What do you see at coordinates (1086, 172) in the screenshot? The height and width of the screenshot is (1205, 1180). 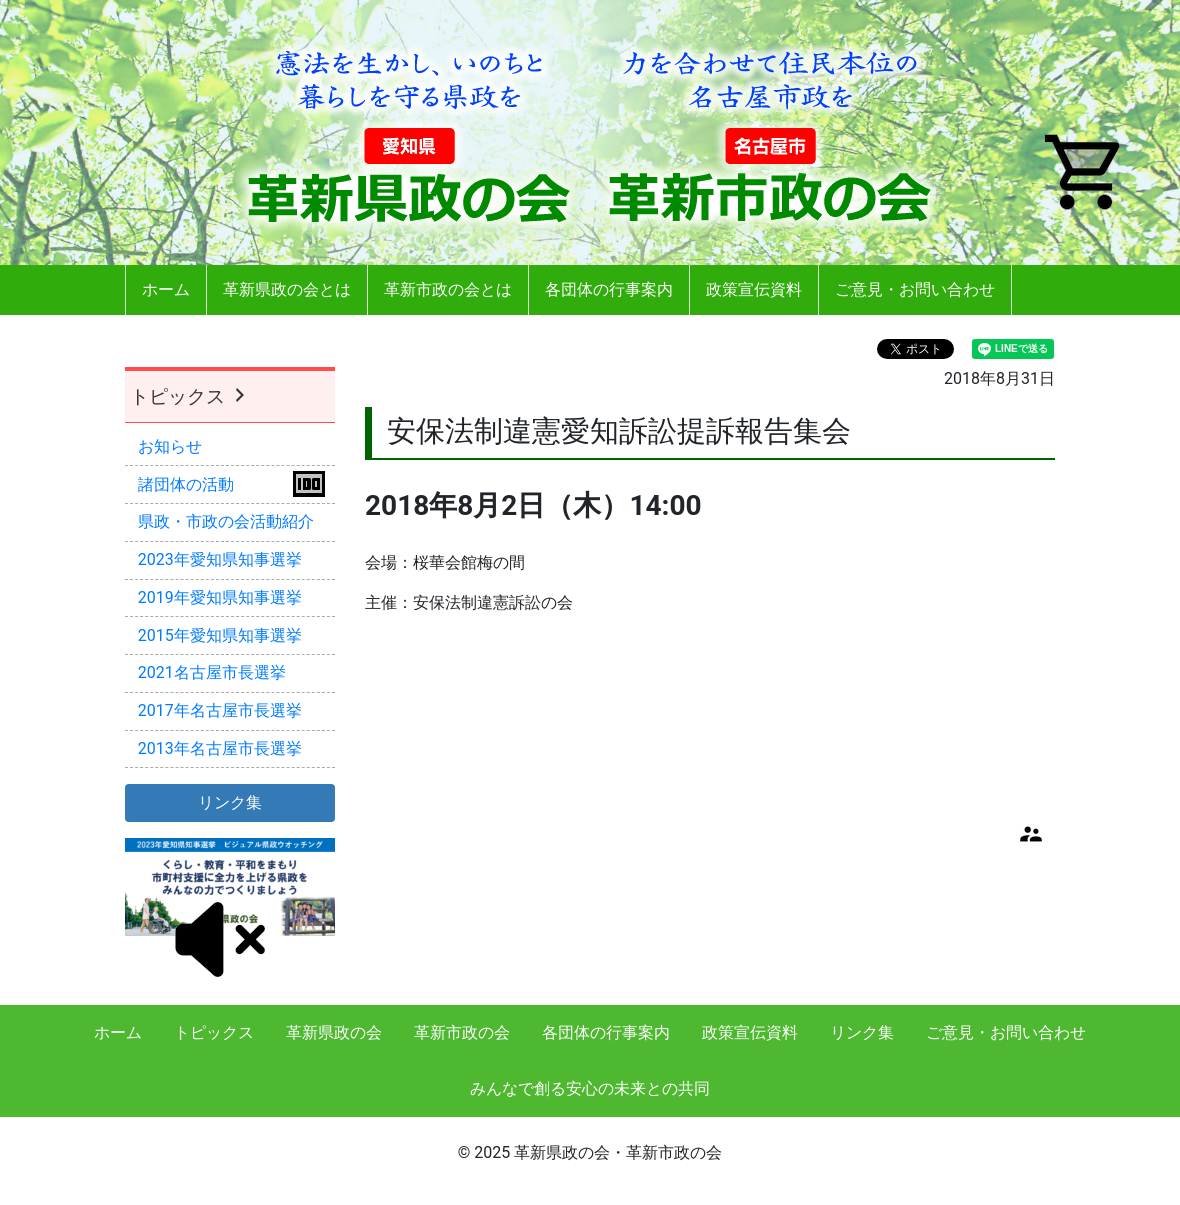 I see `view your shopping cart` at bounding box center [1086, 172].